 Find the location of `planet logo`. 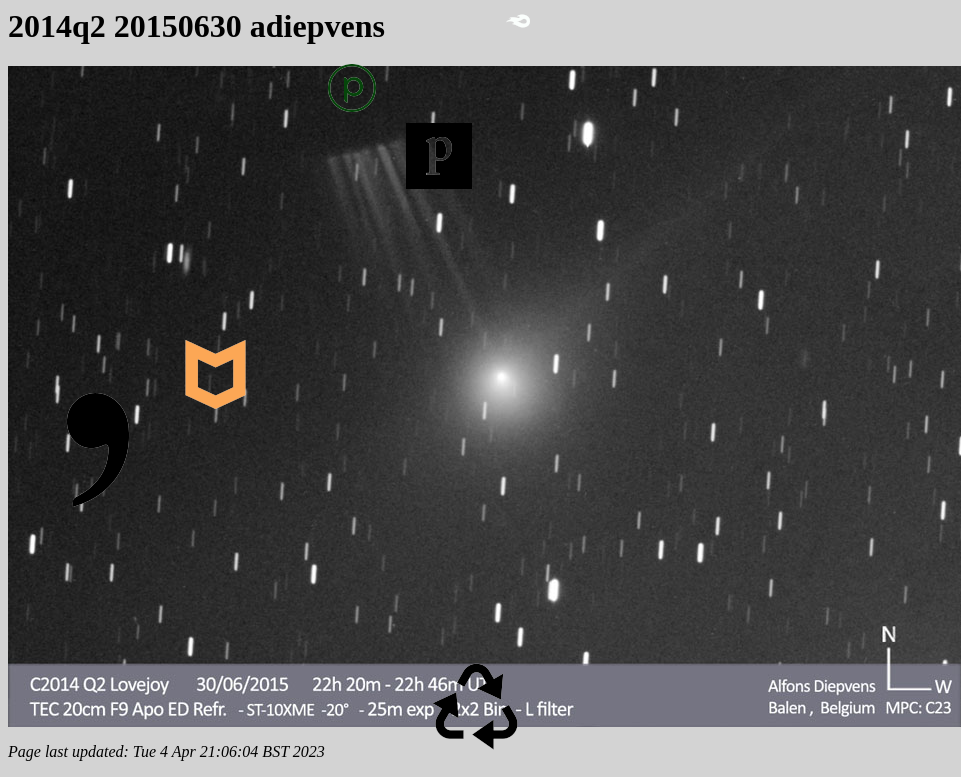

planet logo is located at coordinates (352, 88).